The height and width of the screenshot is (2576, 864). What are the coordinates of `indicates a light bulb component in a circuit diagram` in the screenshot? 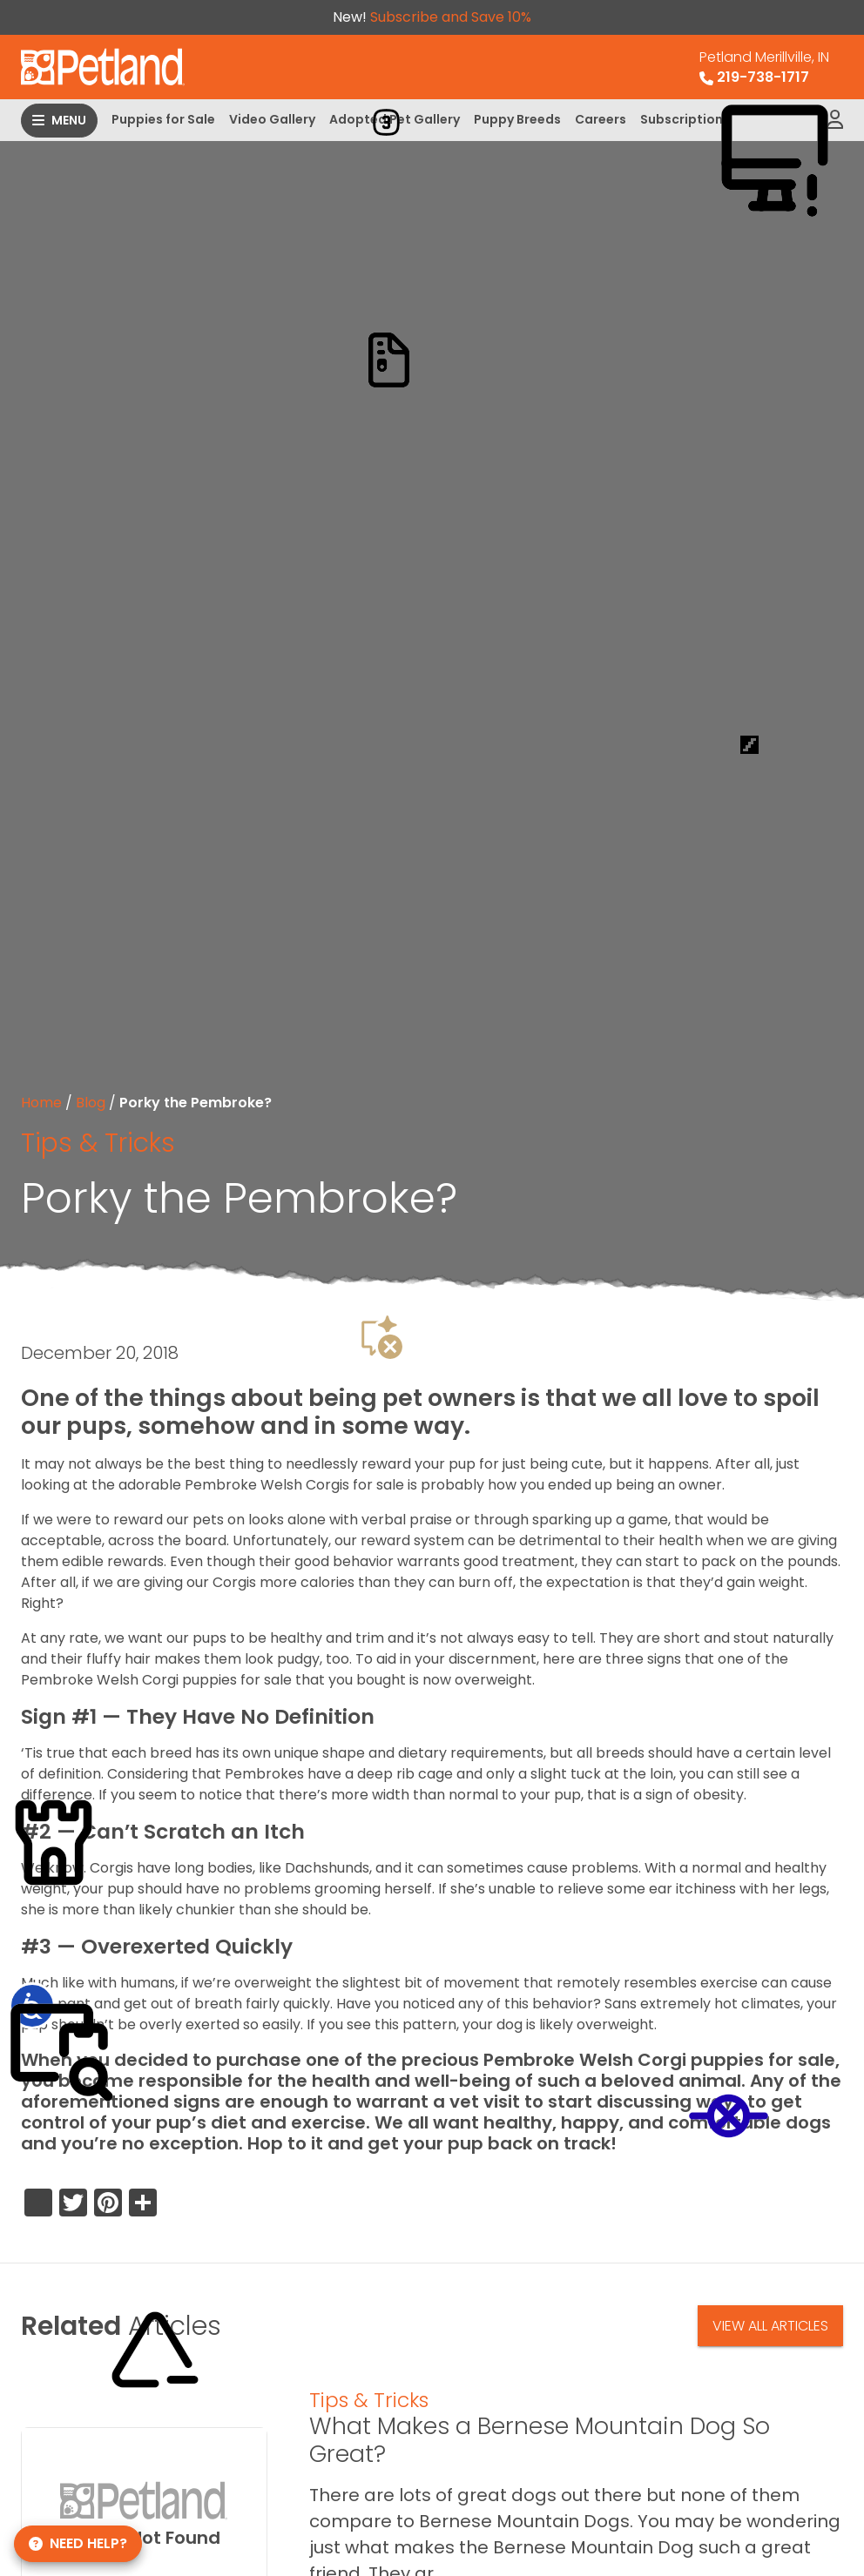 It's located at (728, 2115).